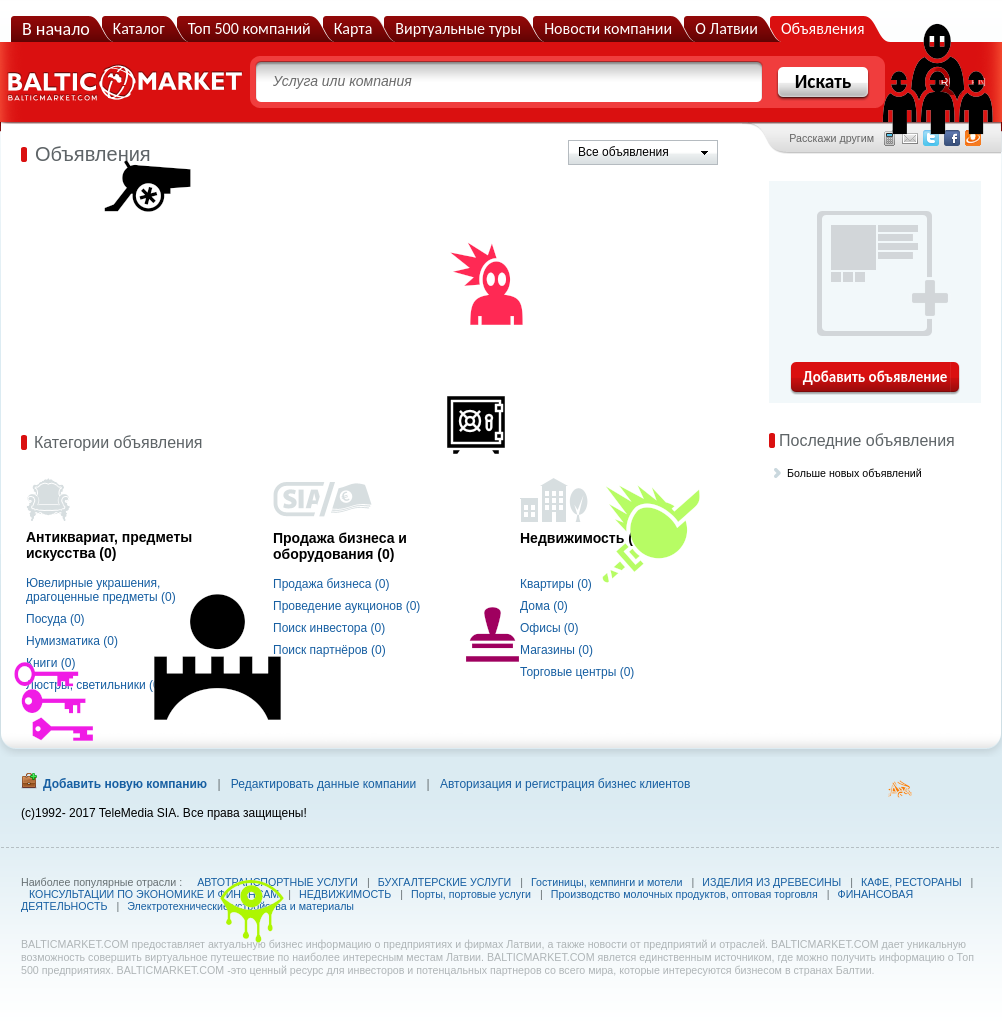 The image size is (1002, 1026). Describe the element at coordinates (492, 634) in the screenshot. I see `apply a stamp or seal to a document` at that location.